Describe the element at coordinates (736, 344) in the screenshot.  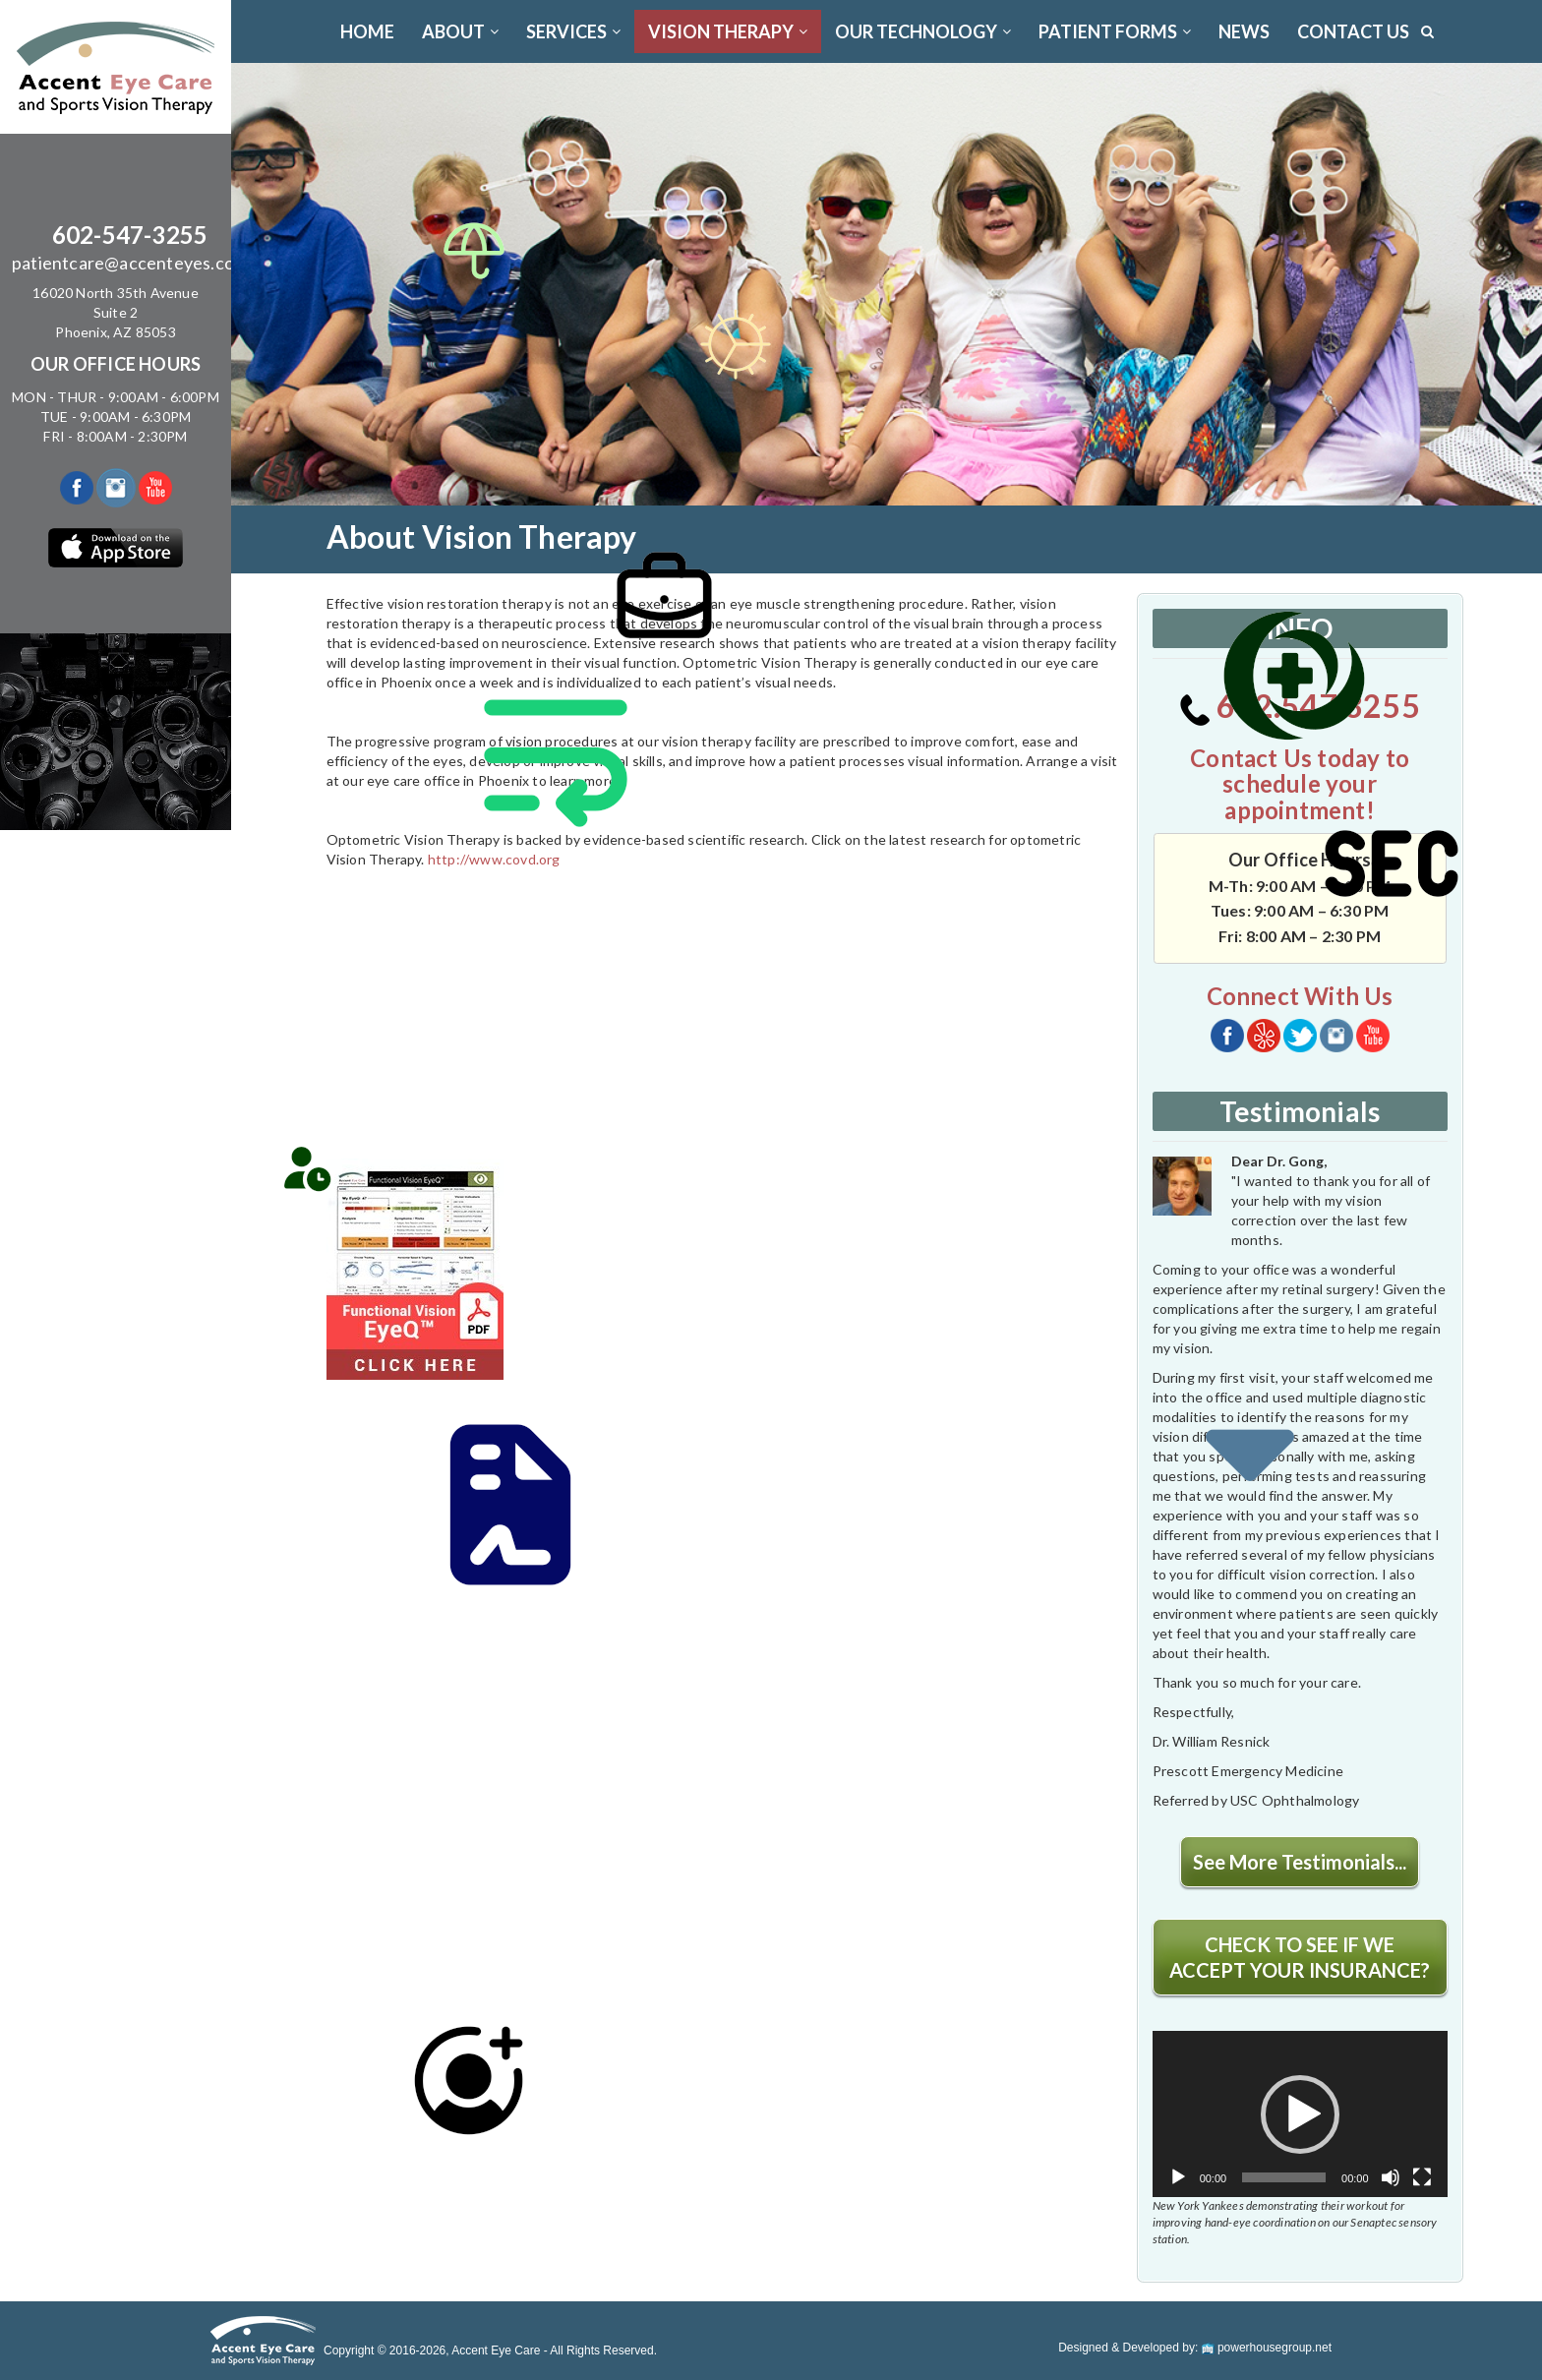
I see `access settings or preferences` at that location.